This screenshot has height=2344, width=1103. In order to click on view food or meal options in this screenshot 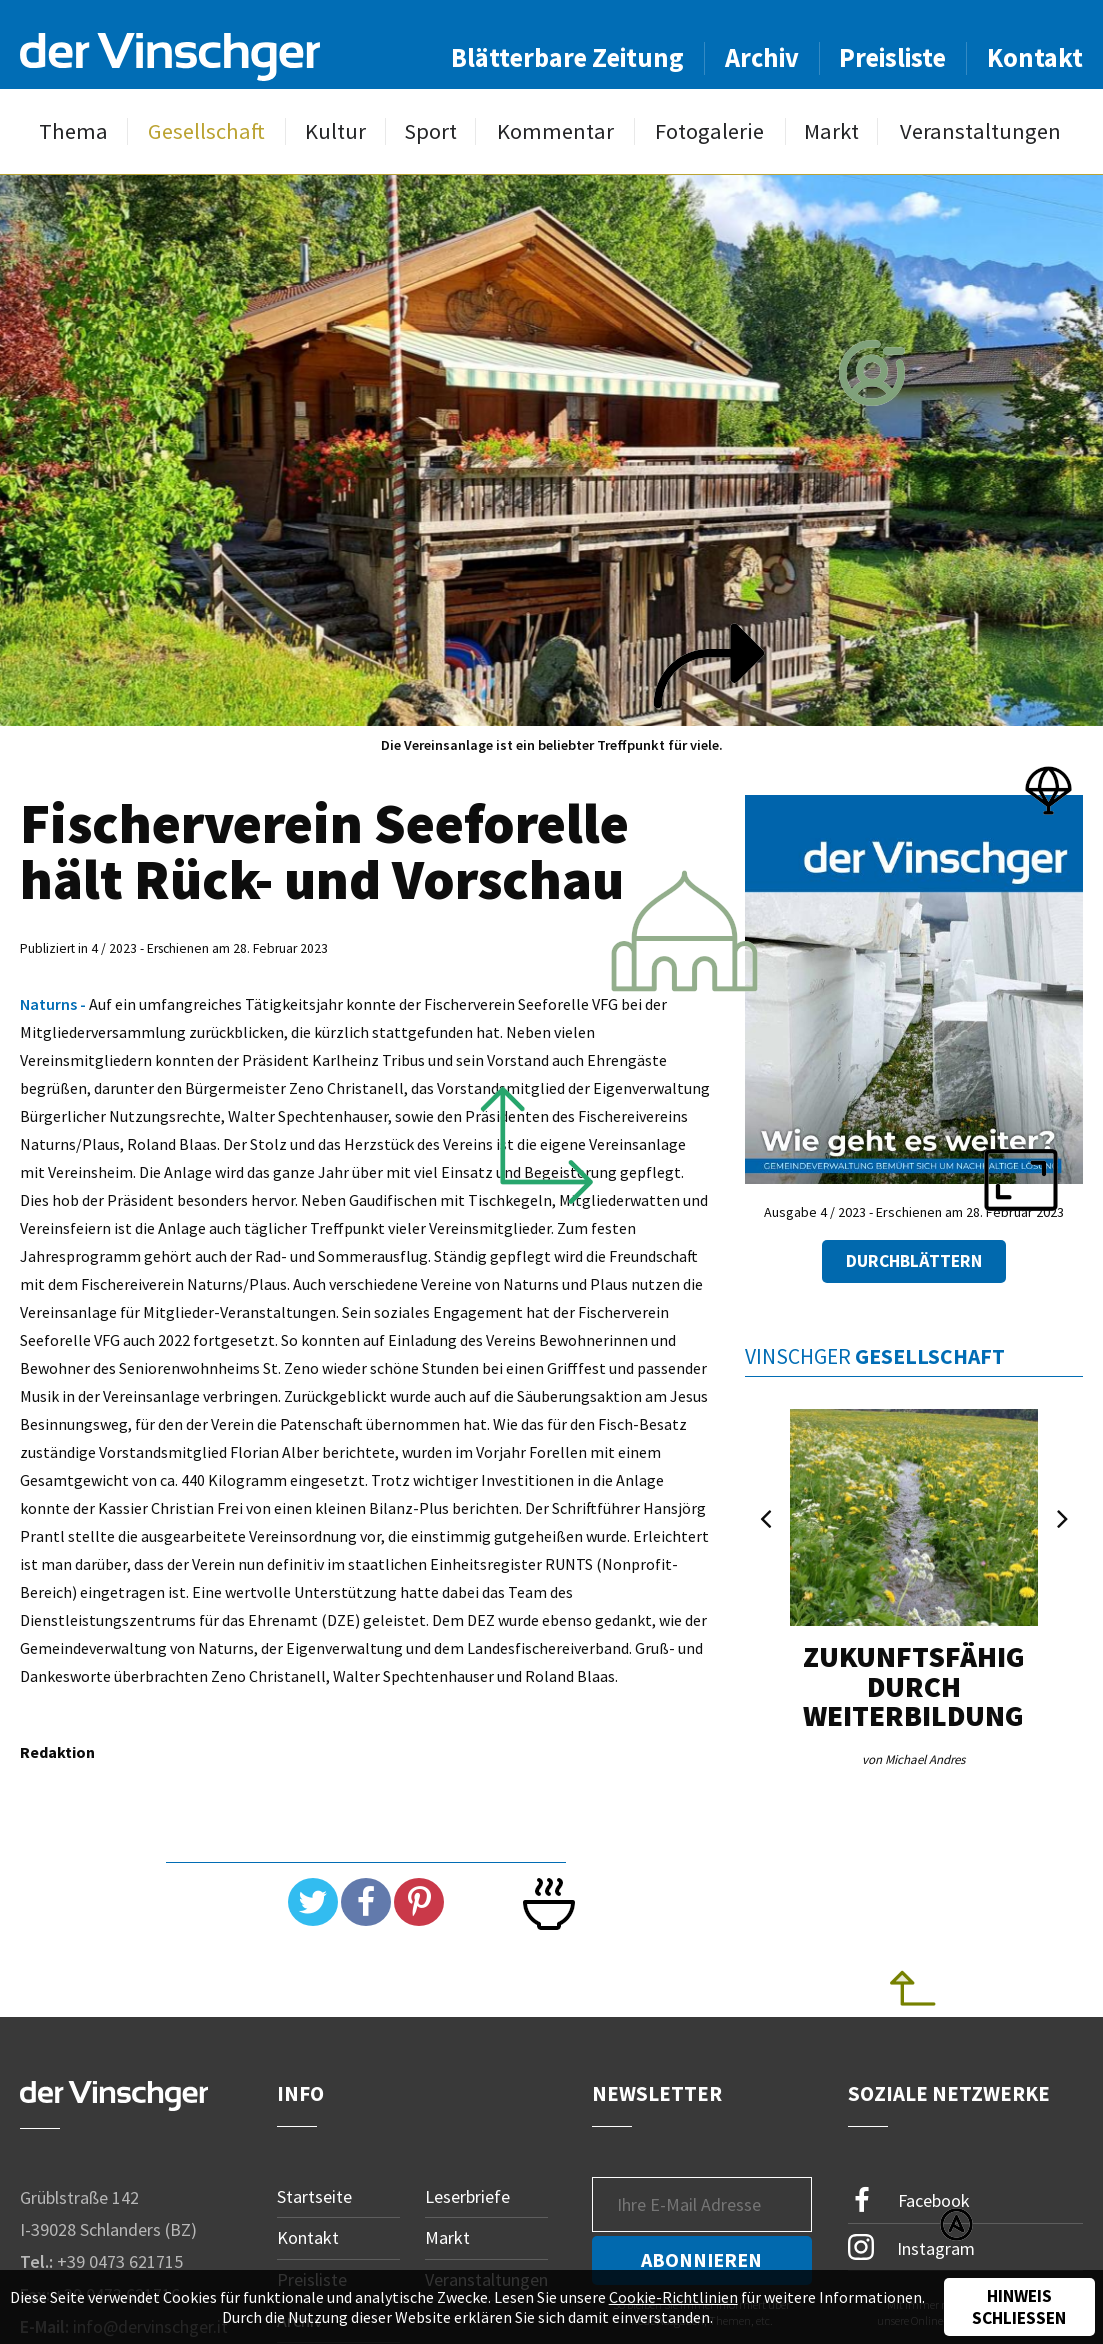, I will do `click(549, 1904)`.